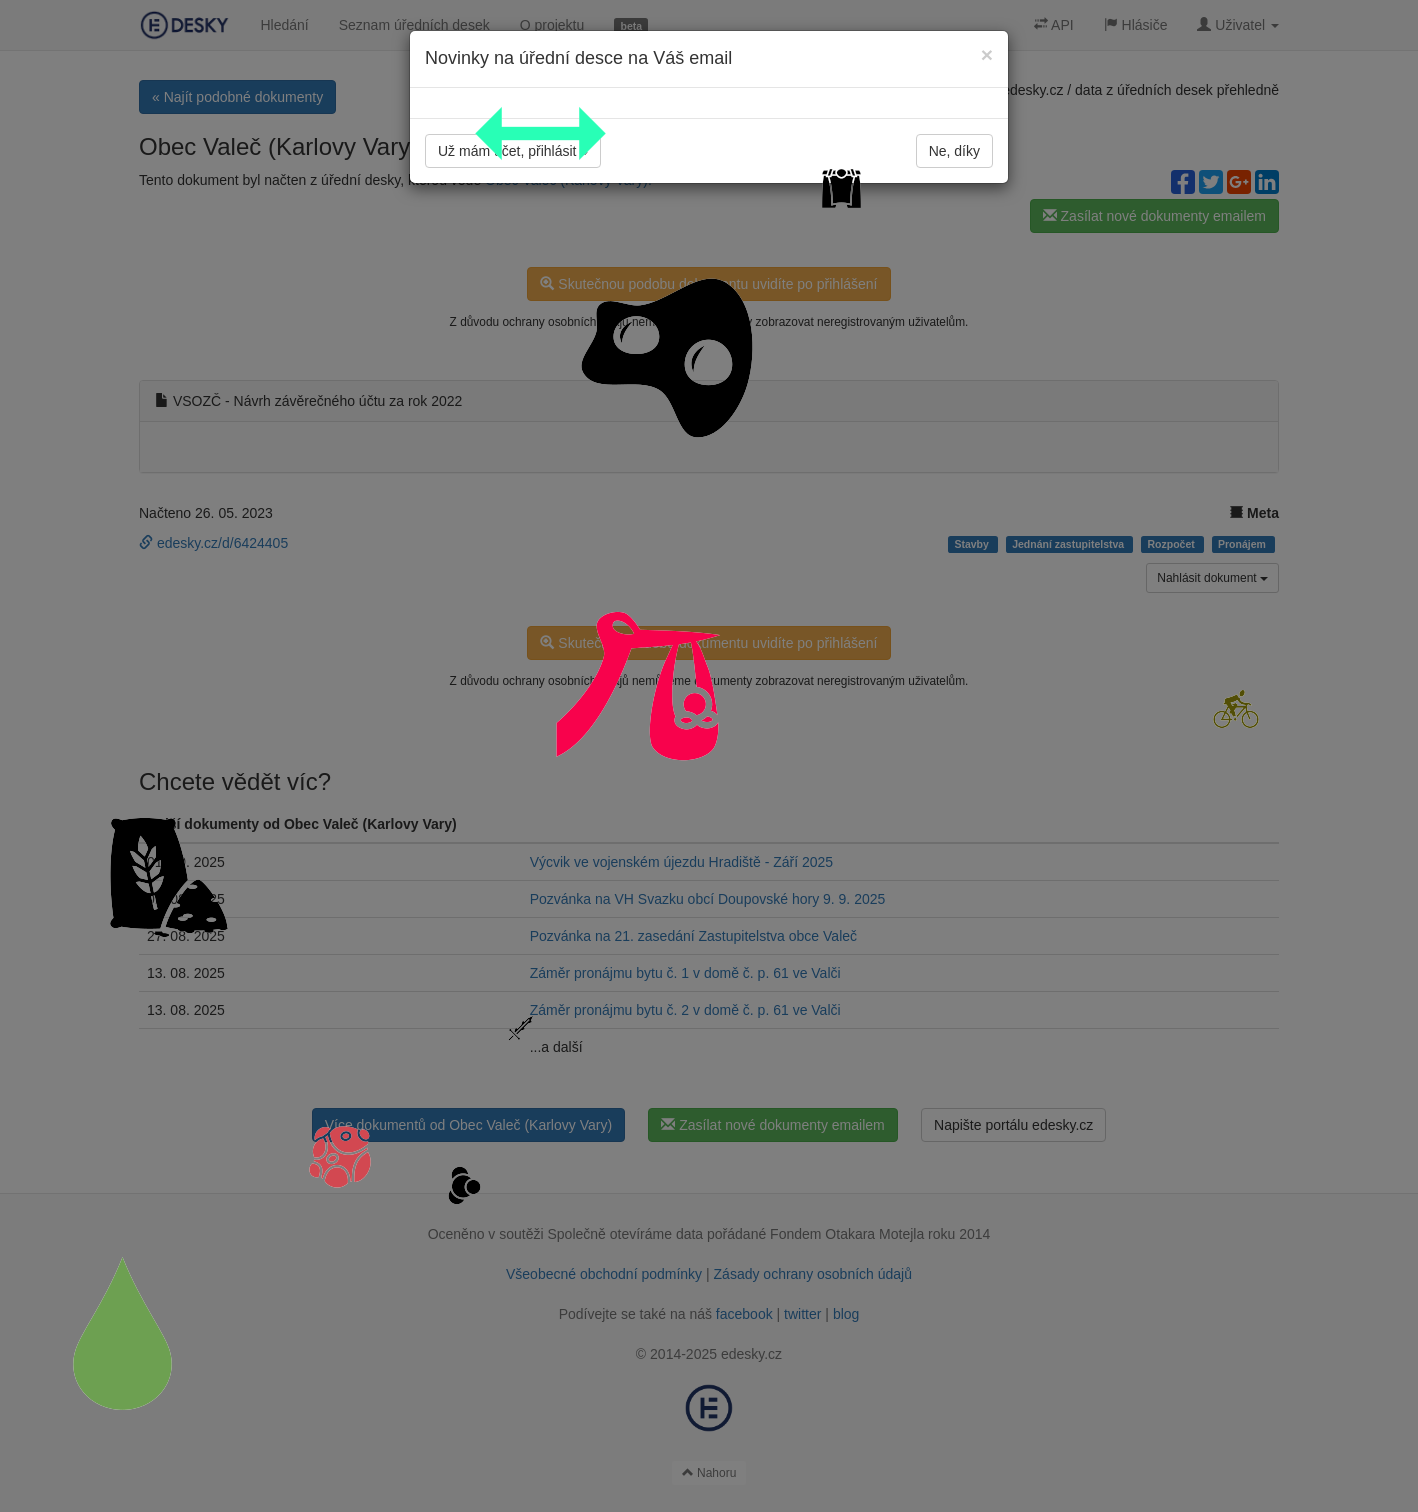 This screenshot has height=1512, width=1418. What do you see at coordinates (520, 1028) in the screenshot?
I see `equip a broken or shattered weapon` at bounding box center [520, 1028].